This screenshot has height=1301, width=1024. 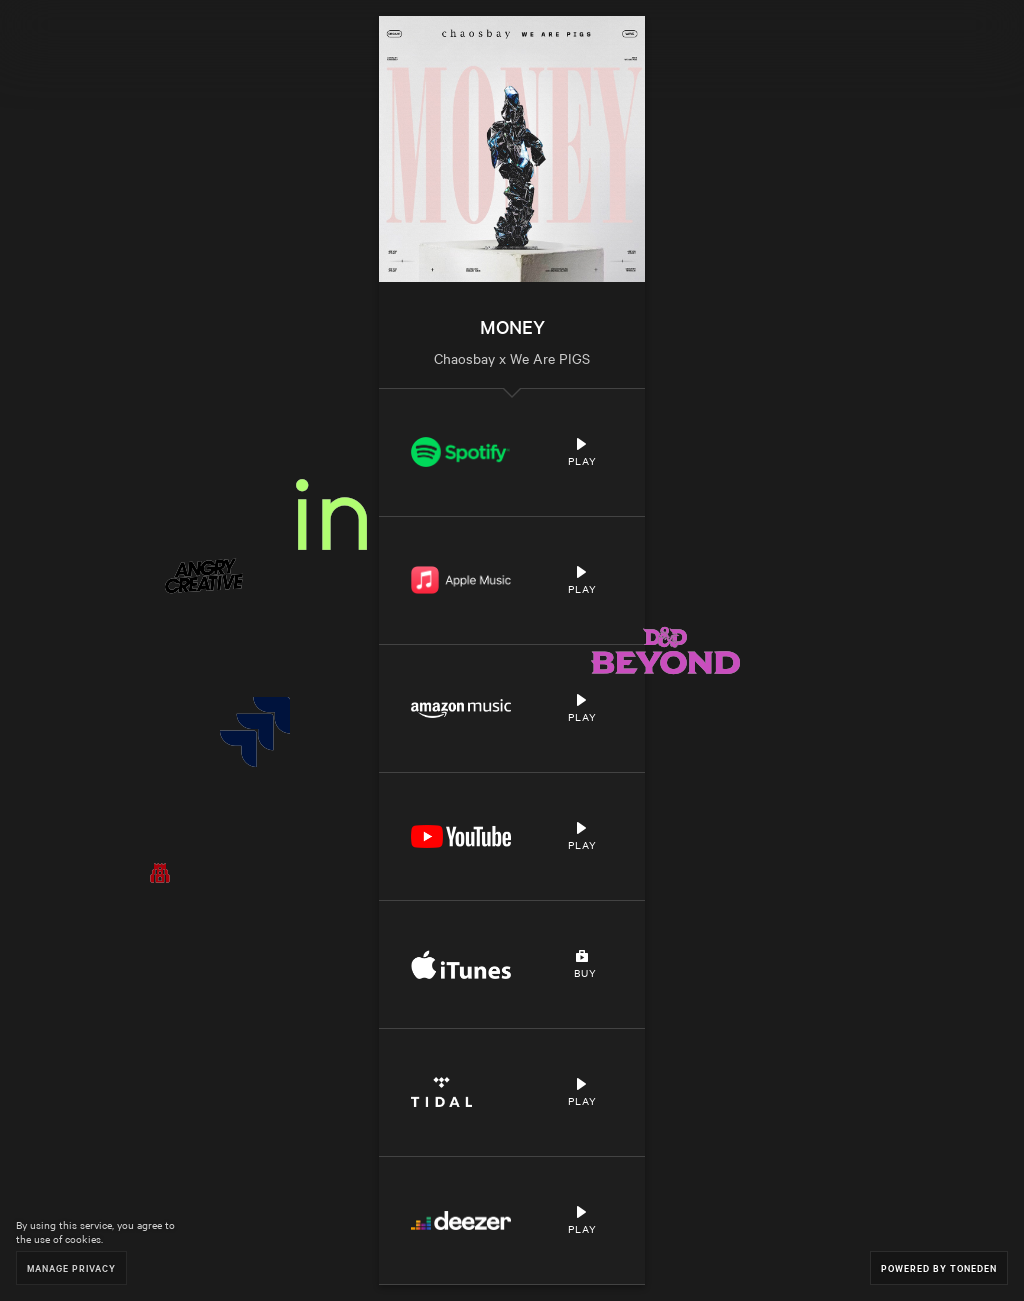 What do you see at coordinates (330, 513) in the screenshot?
I see `connect with LinkedIn` at bounding box center [330, 513].